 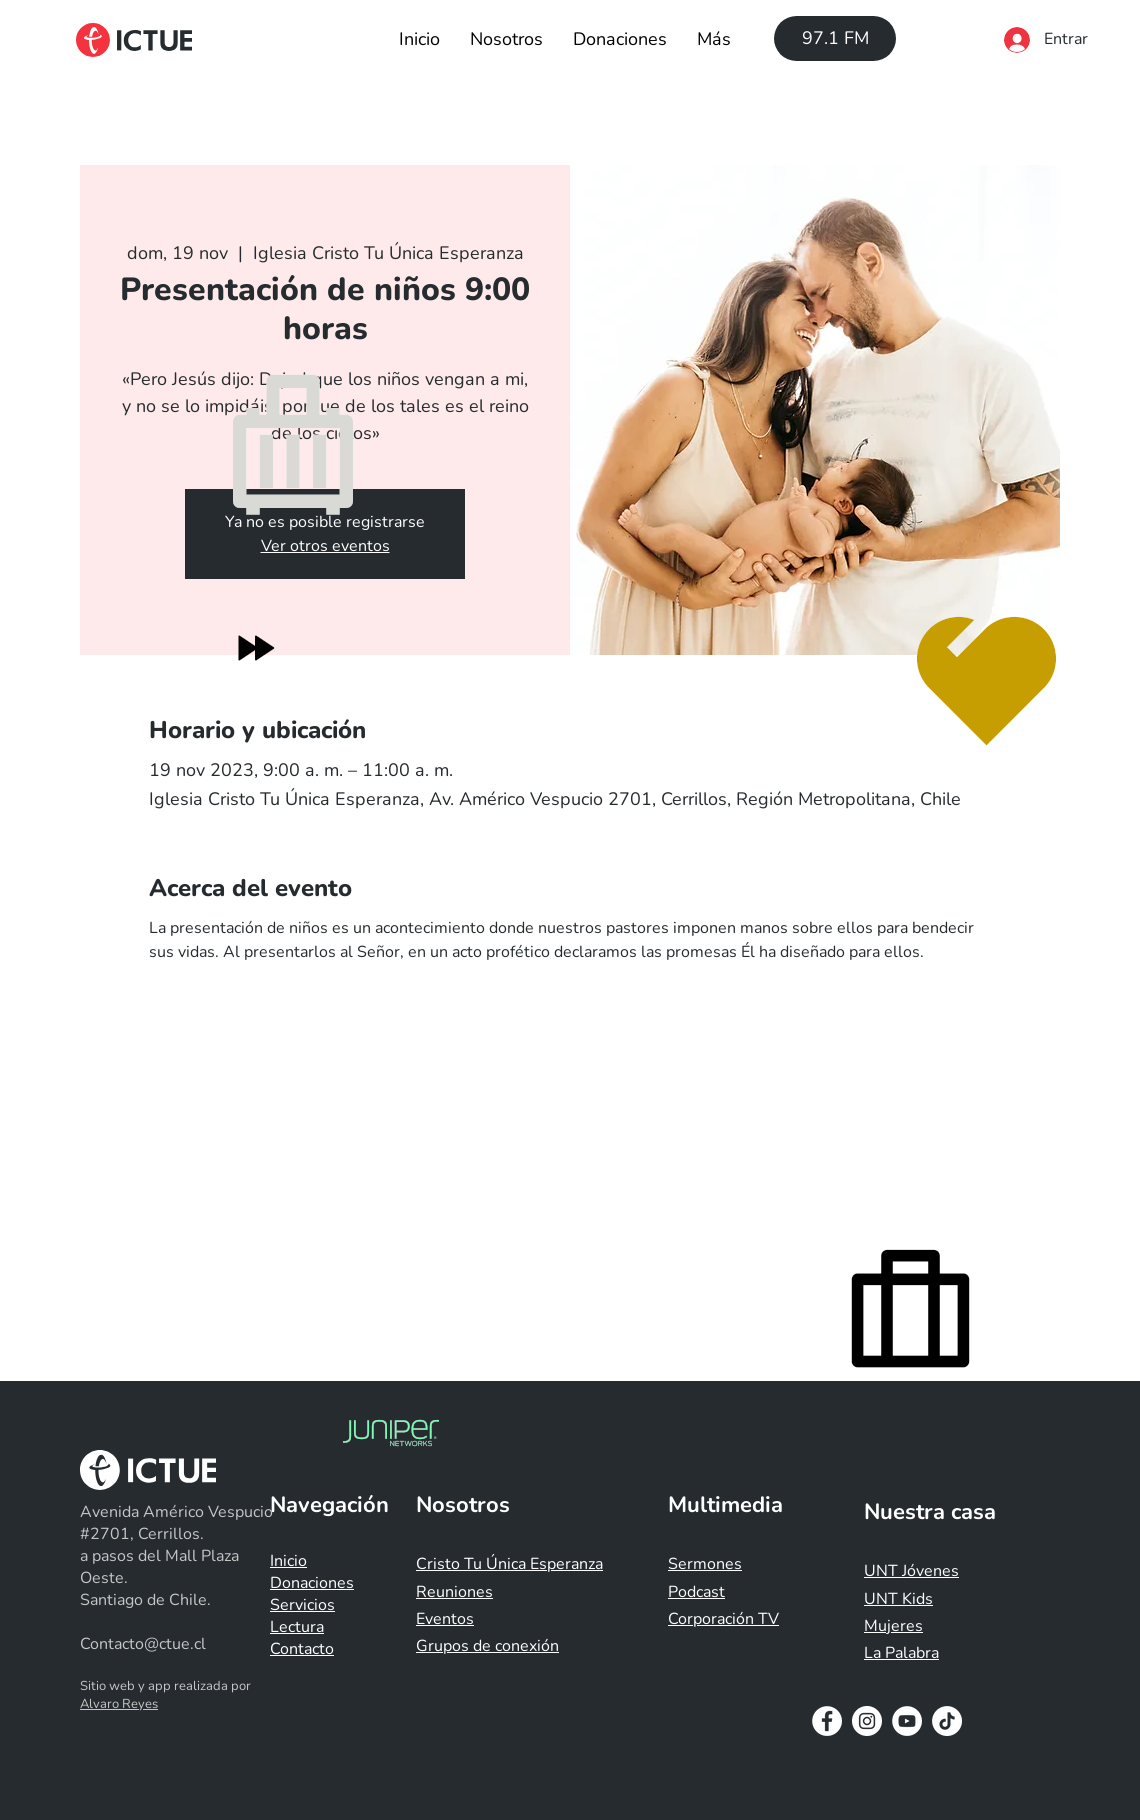 What do you see at coordinates (255, 648) in the screenshot?
I see `fast forward media playback` at bounding box center [255, 648].